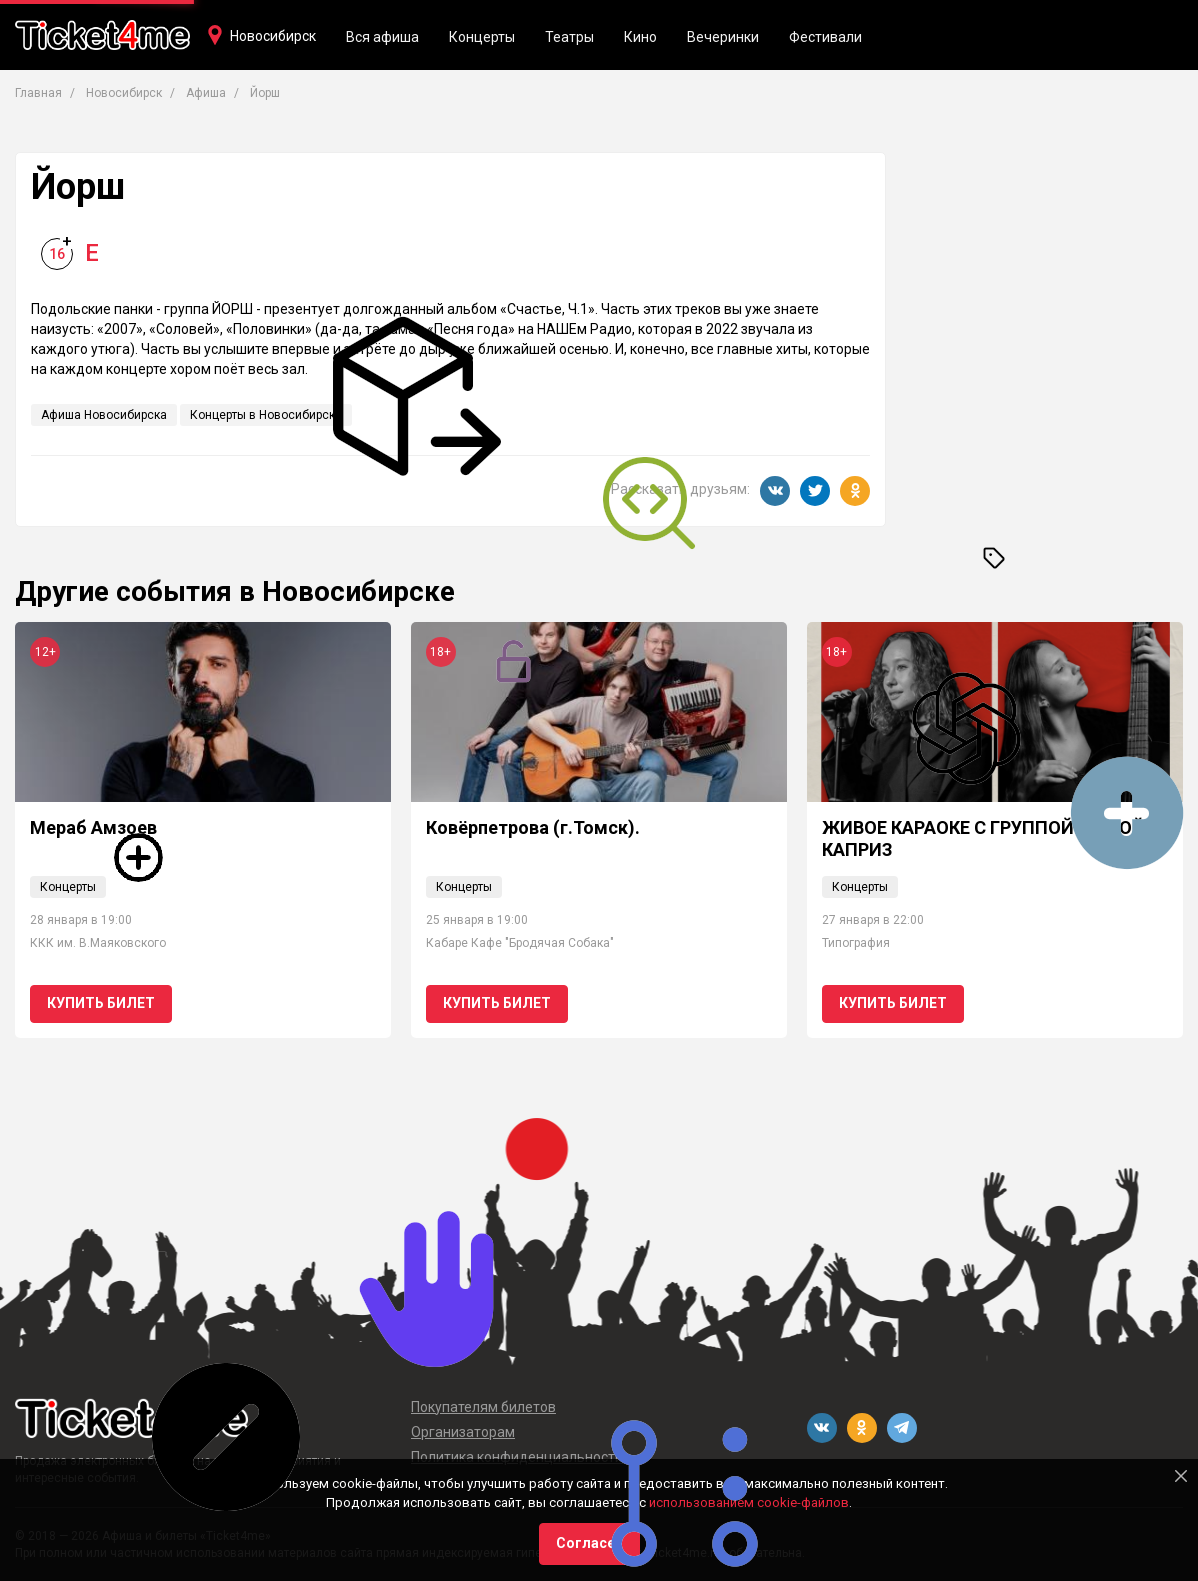  What do you see at coordinates (993, 557) in the screenshot?
I see `add or manage tags` at bounding box center [993, 557].